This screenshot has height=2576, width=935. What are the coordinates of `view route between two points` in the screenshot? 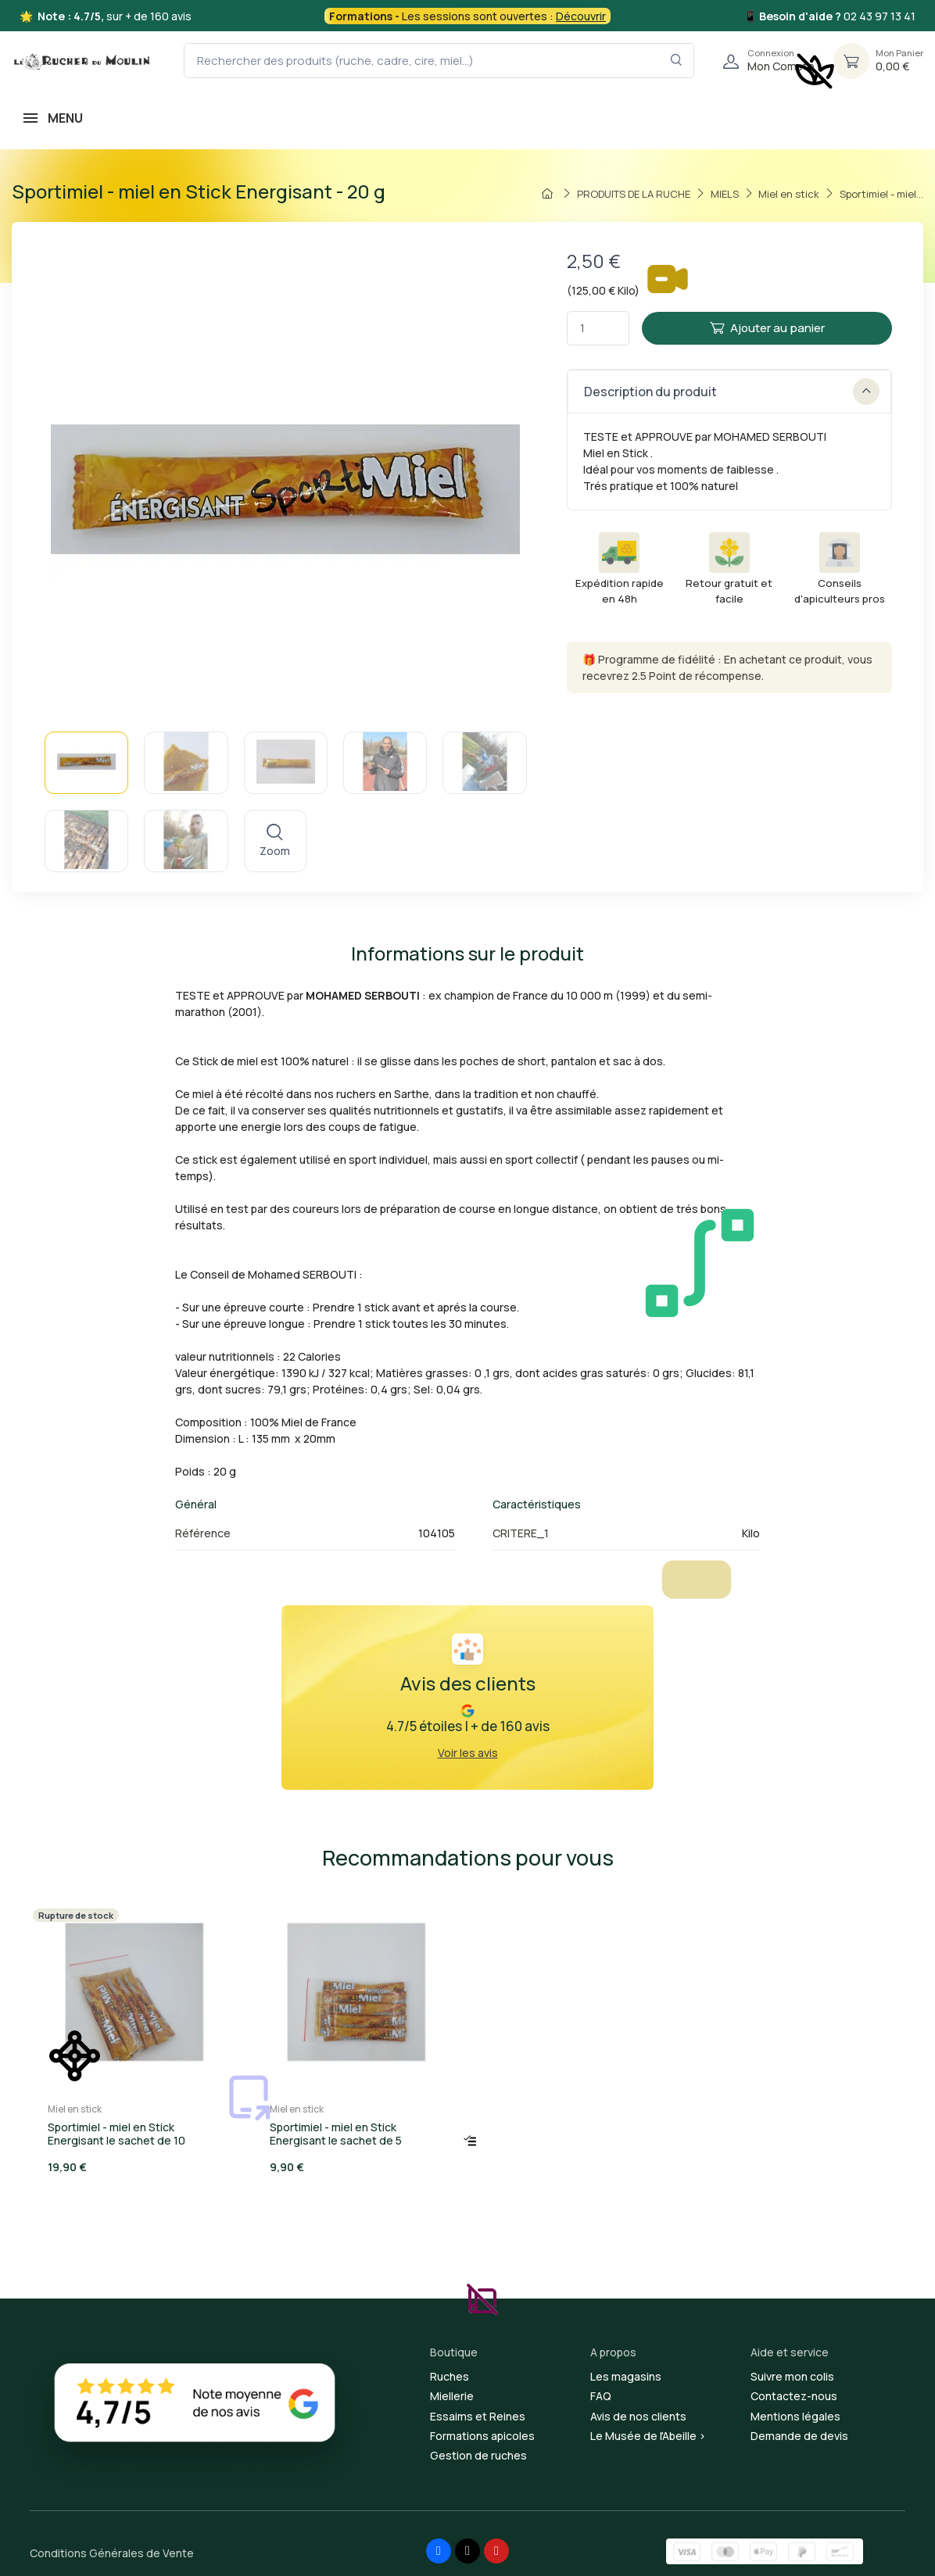 It's located at (700, 1263).